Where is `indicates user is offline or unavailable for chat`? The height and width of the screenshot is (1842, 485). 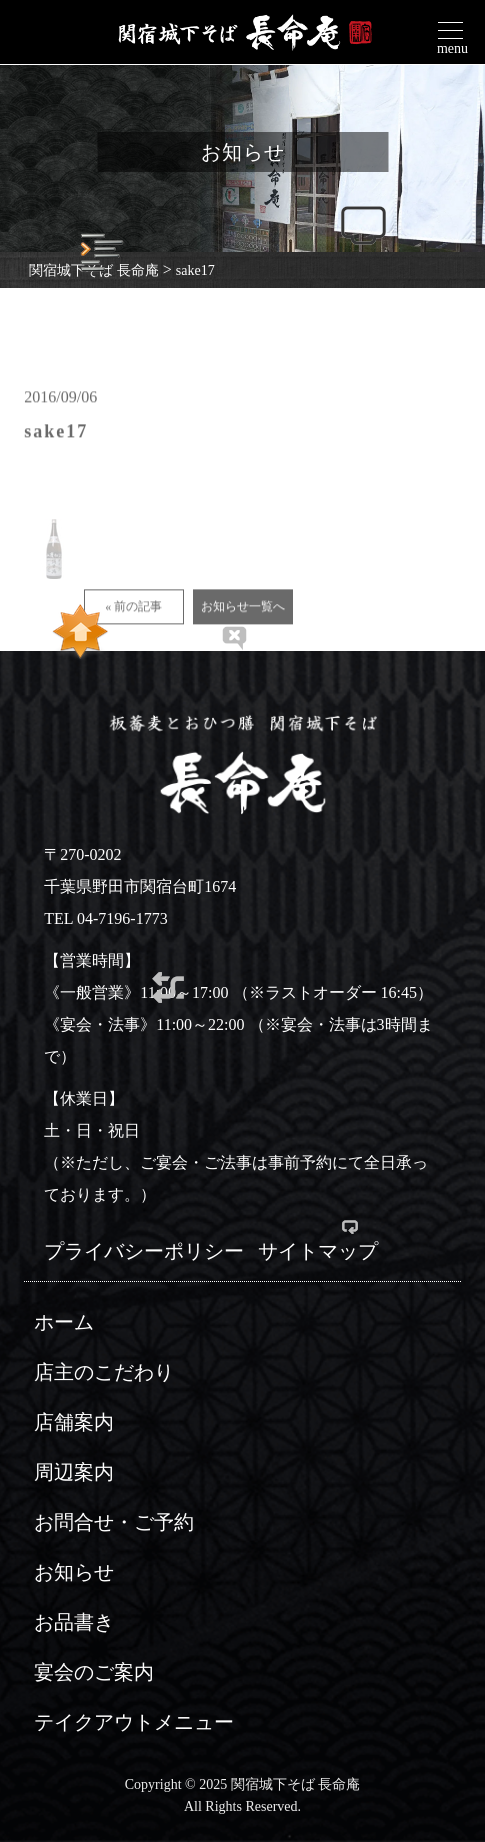 indicates user is offline or unavailable for chat is located at coordinates (234, 638).